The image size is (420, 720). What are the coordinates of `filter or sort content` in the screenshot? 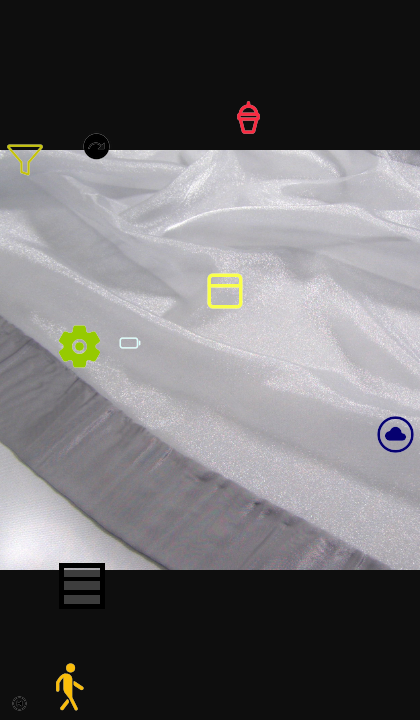 It's located at (25, 160).